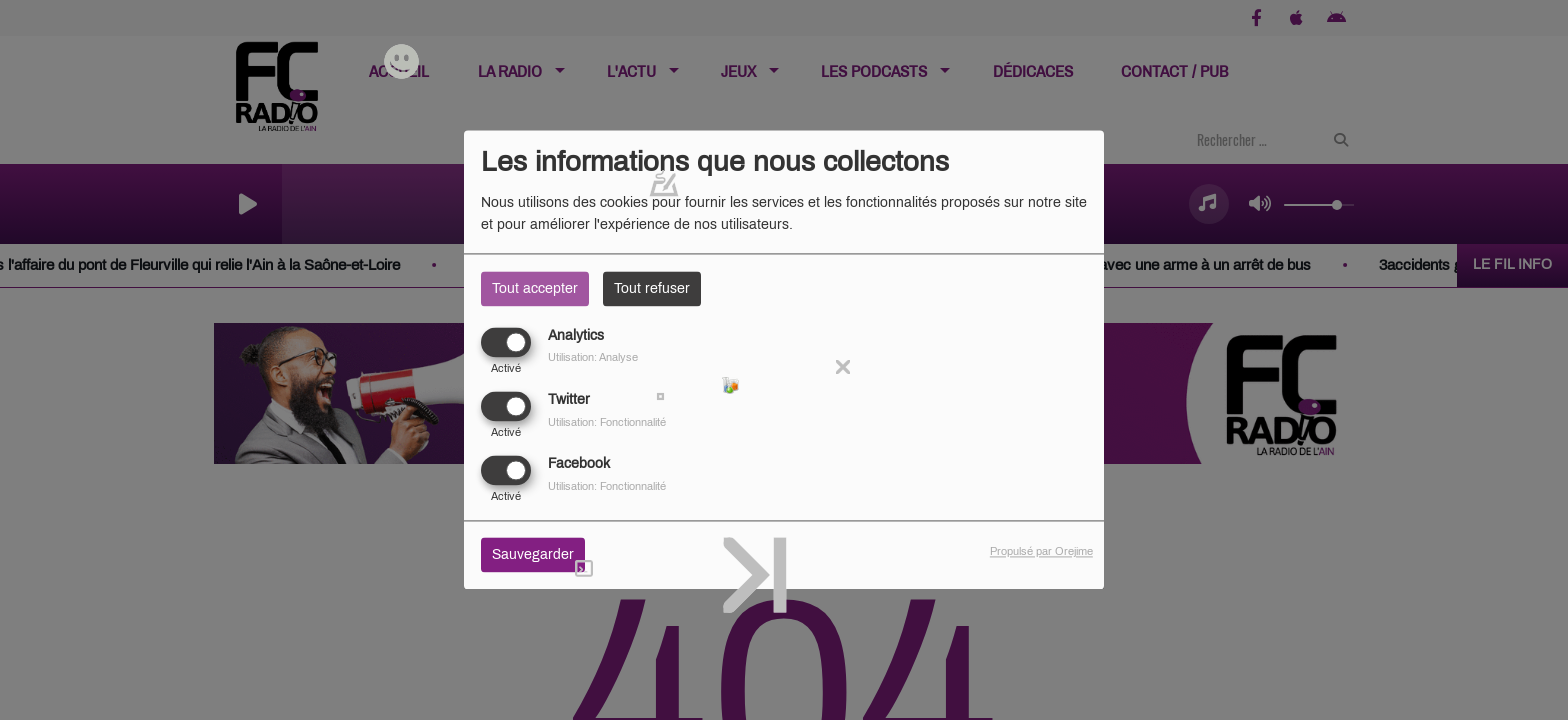  Describe the element at coordinates (843, 367) in the screenshot. I see `close the current window` at that location.